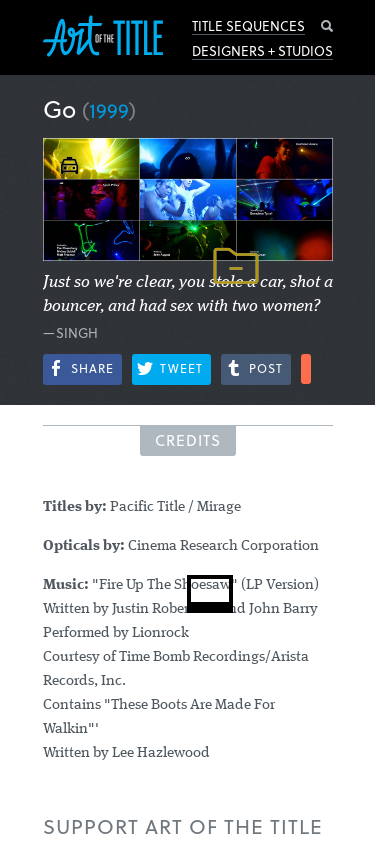  Describe the element at coordinates (236, 265) in the screenshot. I see `remove a folder` at that location.